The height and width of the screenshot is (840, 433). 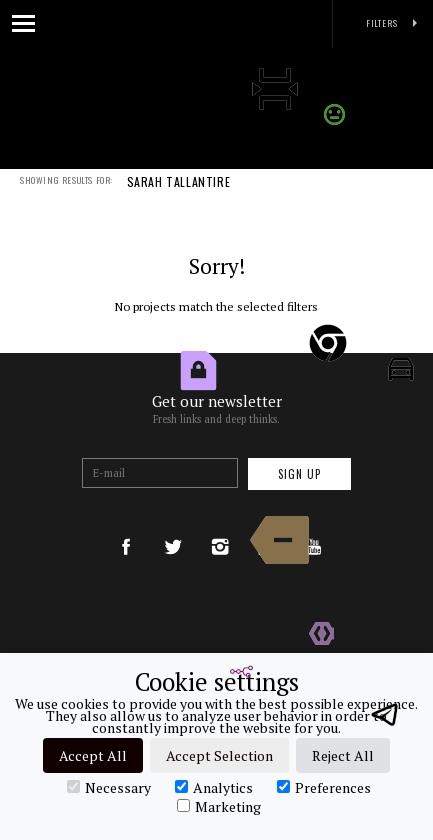 I want to click on insert a page break or section divider, so click(x=275, y=89).